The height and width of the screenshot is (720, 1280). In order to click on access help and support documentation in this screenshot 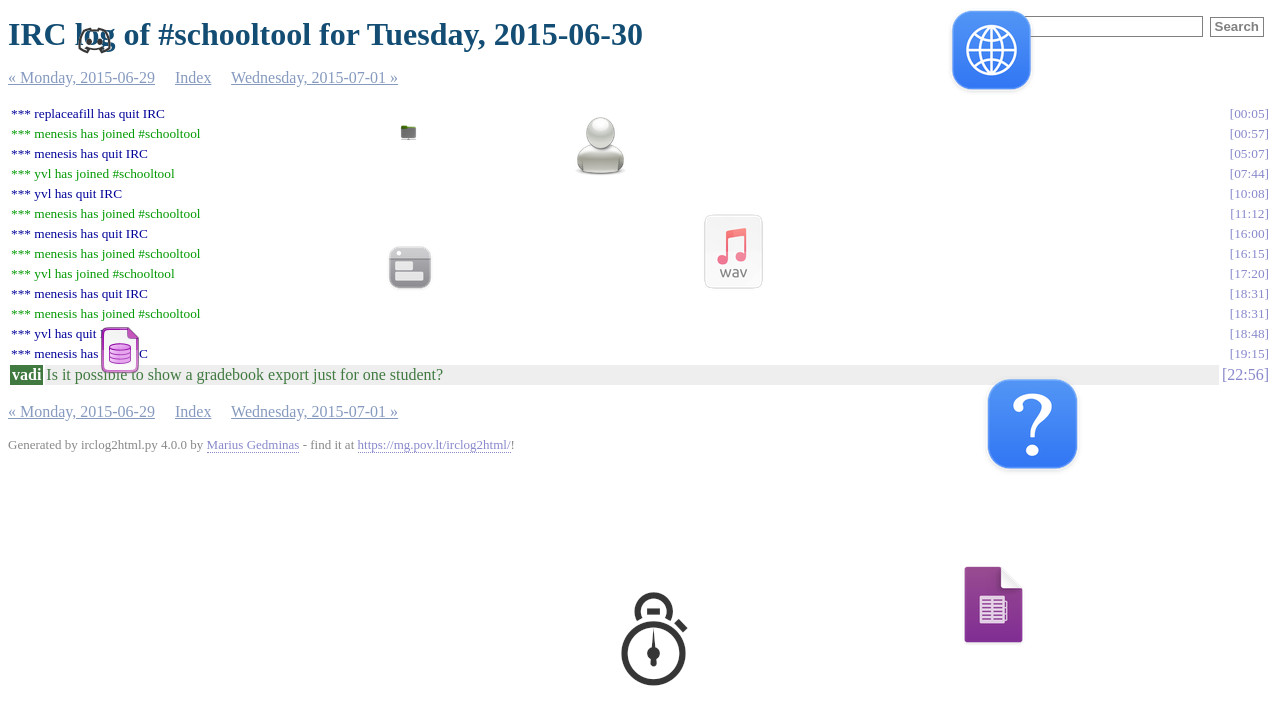, I will do `click(1032, 425)`.